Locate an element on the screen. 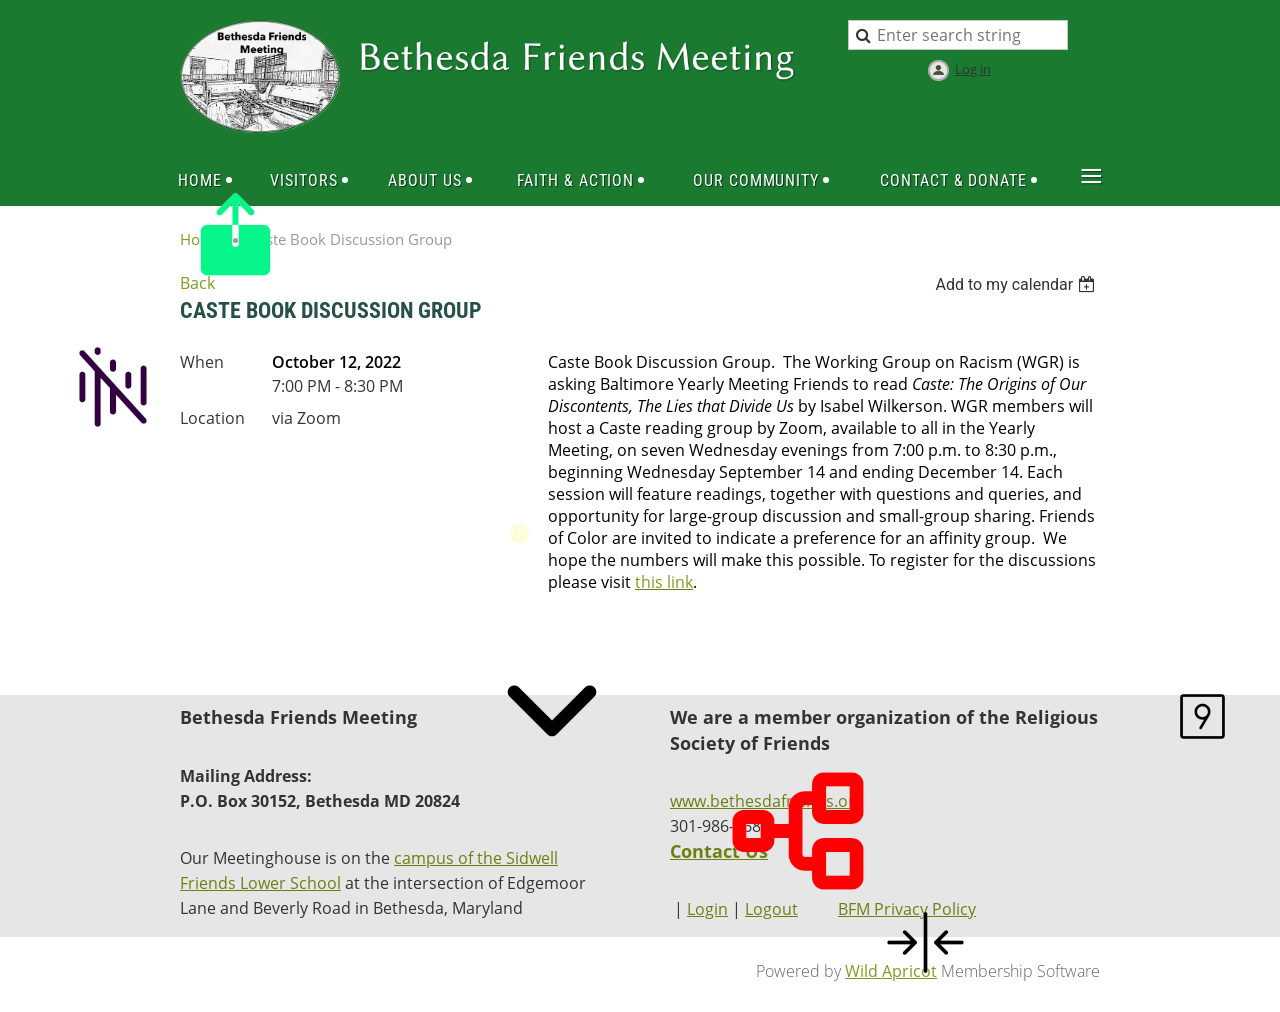 This screenshot has height=1012, width=1280. view hierarchical data structure is located at coordinates (805, 831).